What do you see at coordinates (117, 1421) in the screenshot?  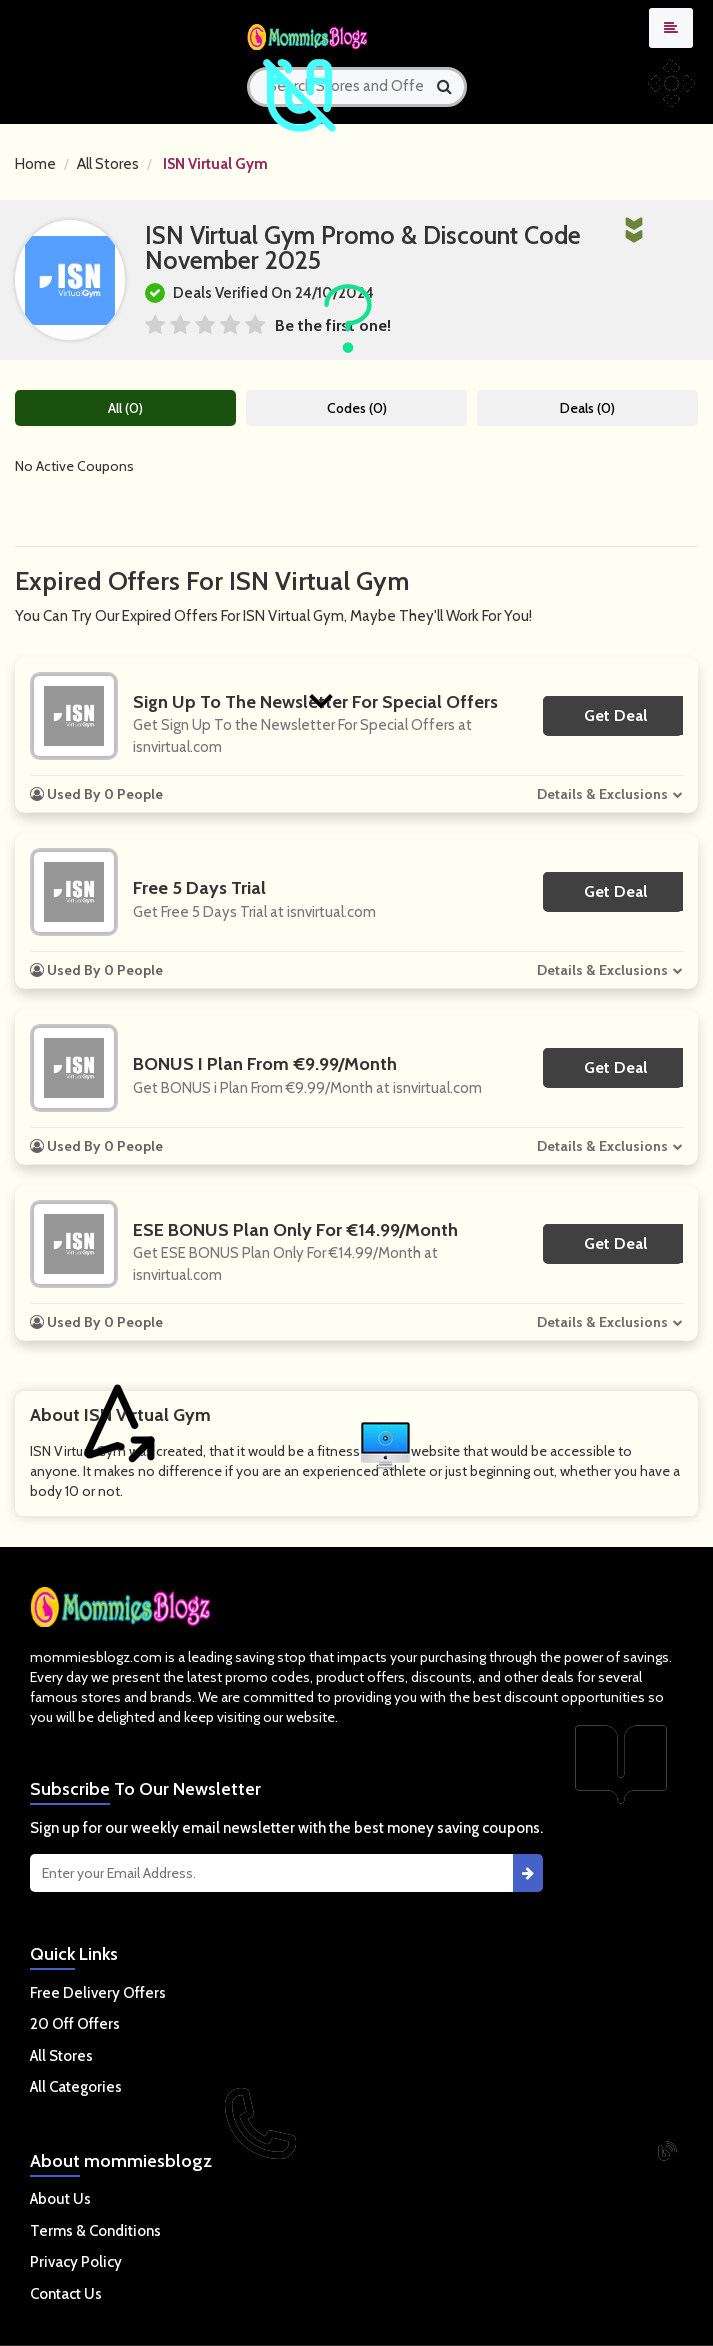 I see `share your current location` at bounding box center [117, 1421].